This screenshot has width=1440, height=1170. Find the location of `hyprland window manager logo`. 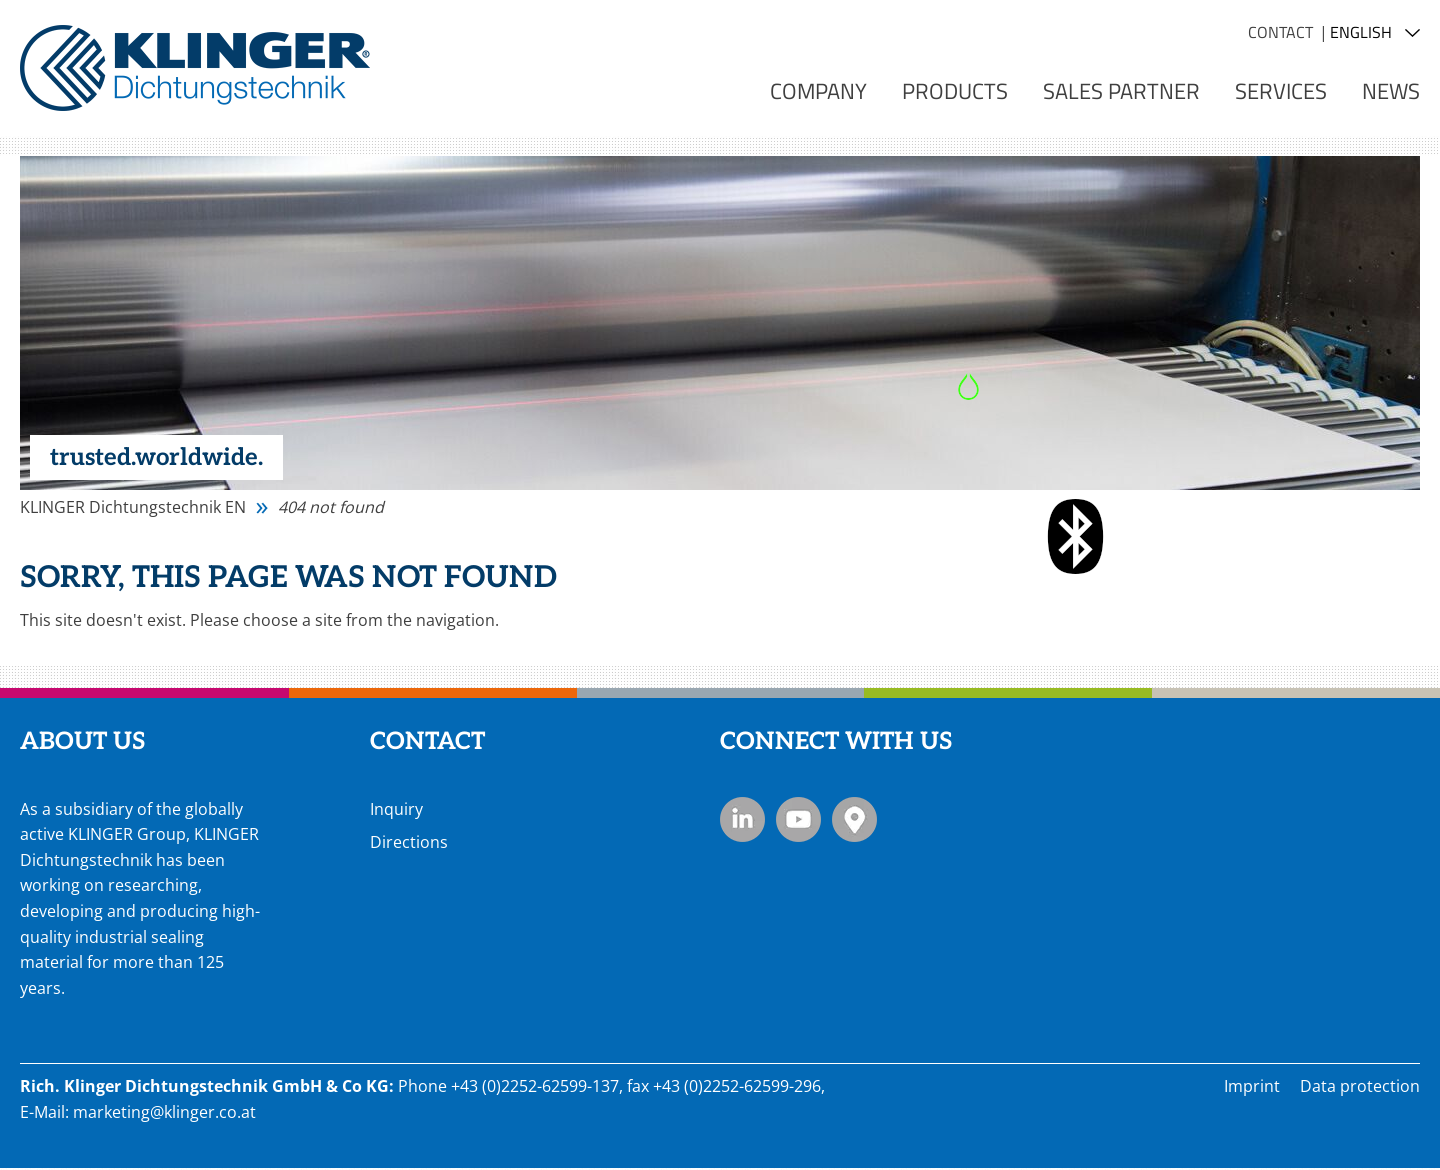

hyprland window manager logo is located at coordinates (968, 386).